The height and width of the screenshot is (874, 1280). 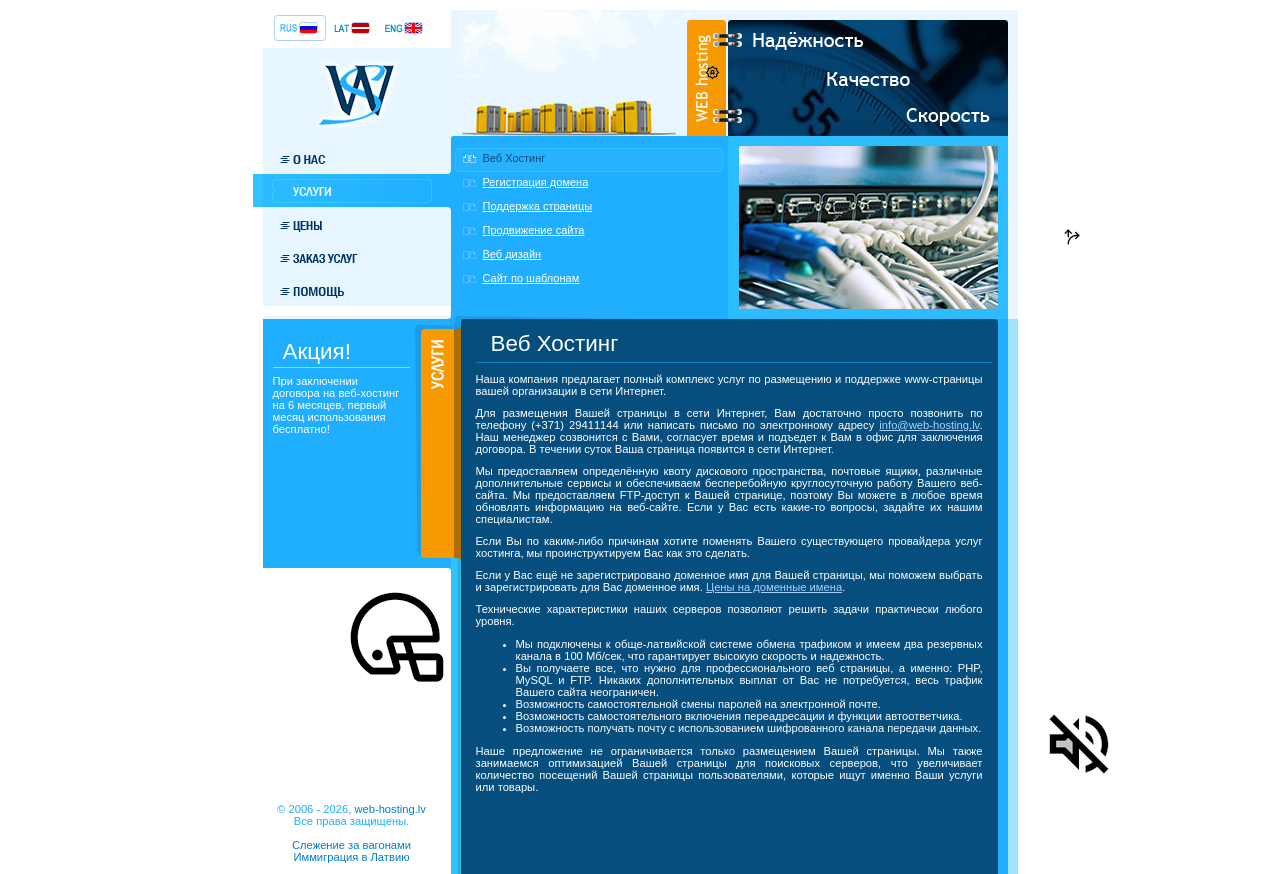 I want to click on access sports or football content, so click(x=397, y=639).